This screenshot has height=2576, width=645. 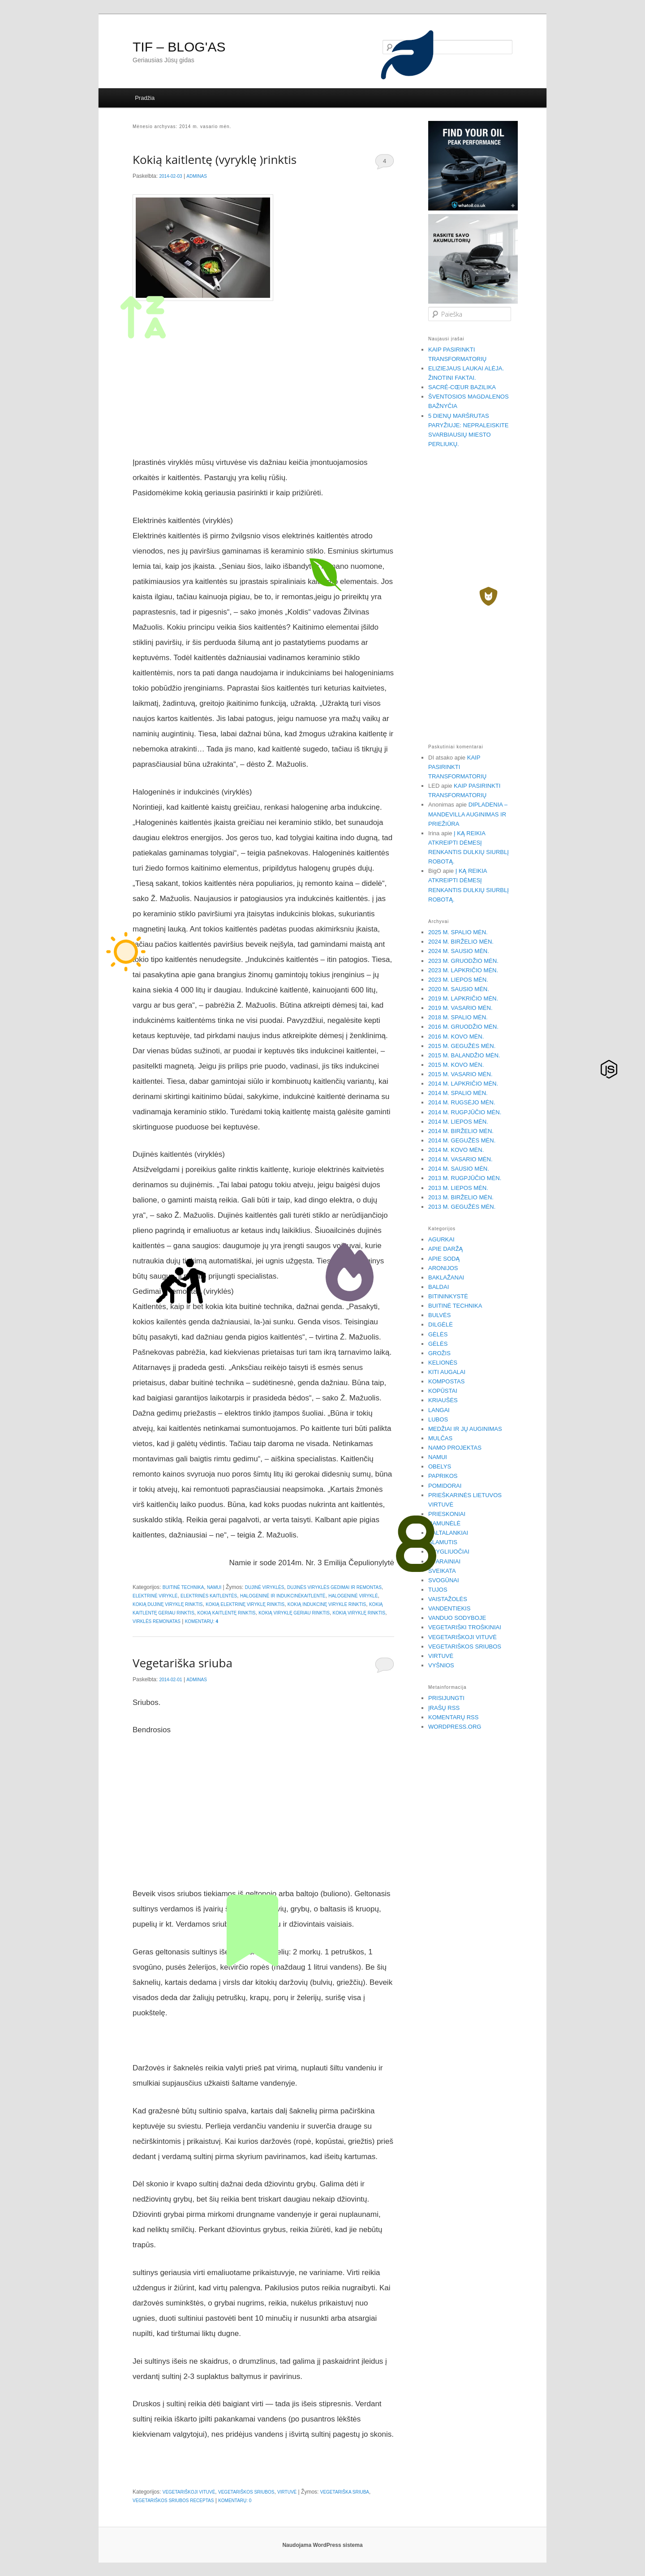 I want to click on displays the number 8 in a list or ranking, so click(x=416, y=1544).